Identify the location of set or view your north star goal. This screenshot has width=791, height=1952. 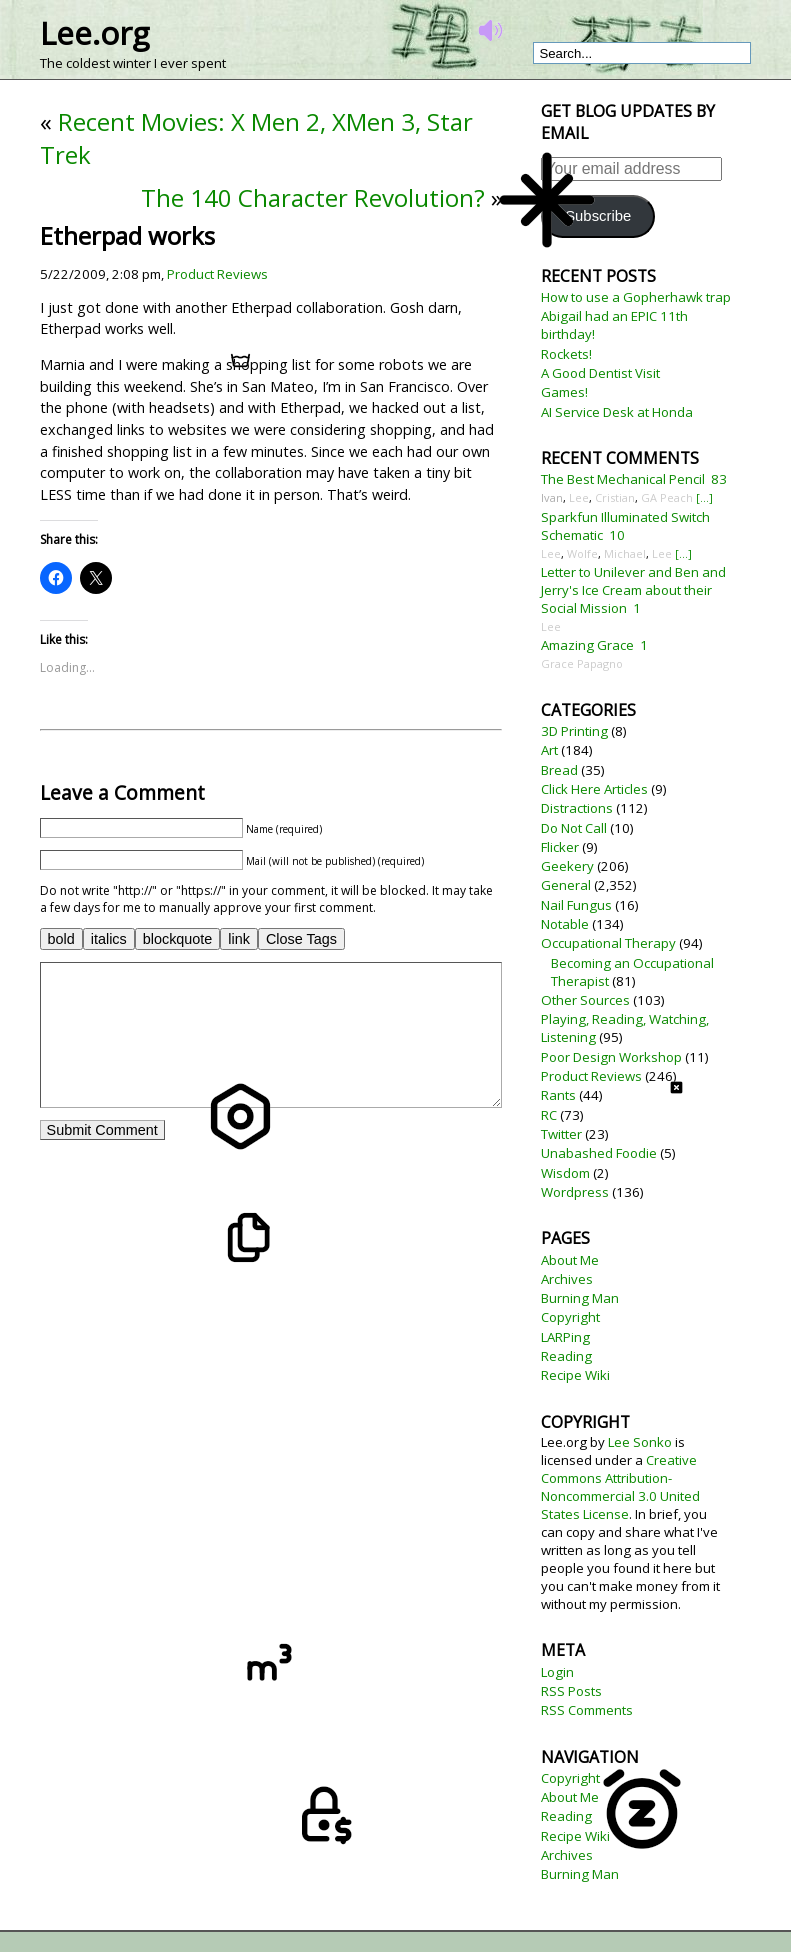
(547, 200).